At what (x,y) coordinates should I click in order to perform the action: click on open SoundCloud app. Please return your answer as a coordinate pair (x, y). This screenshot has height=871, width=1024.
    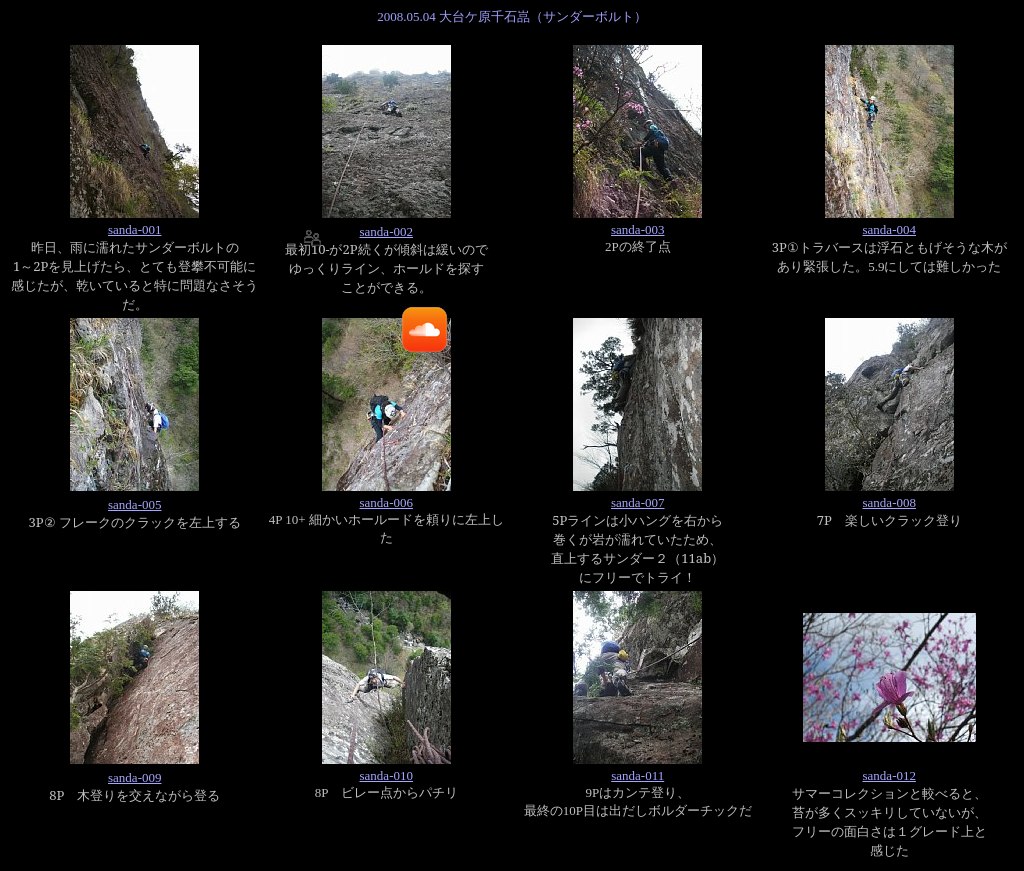
    Looking at the image, I should click on (424, 329).